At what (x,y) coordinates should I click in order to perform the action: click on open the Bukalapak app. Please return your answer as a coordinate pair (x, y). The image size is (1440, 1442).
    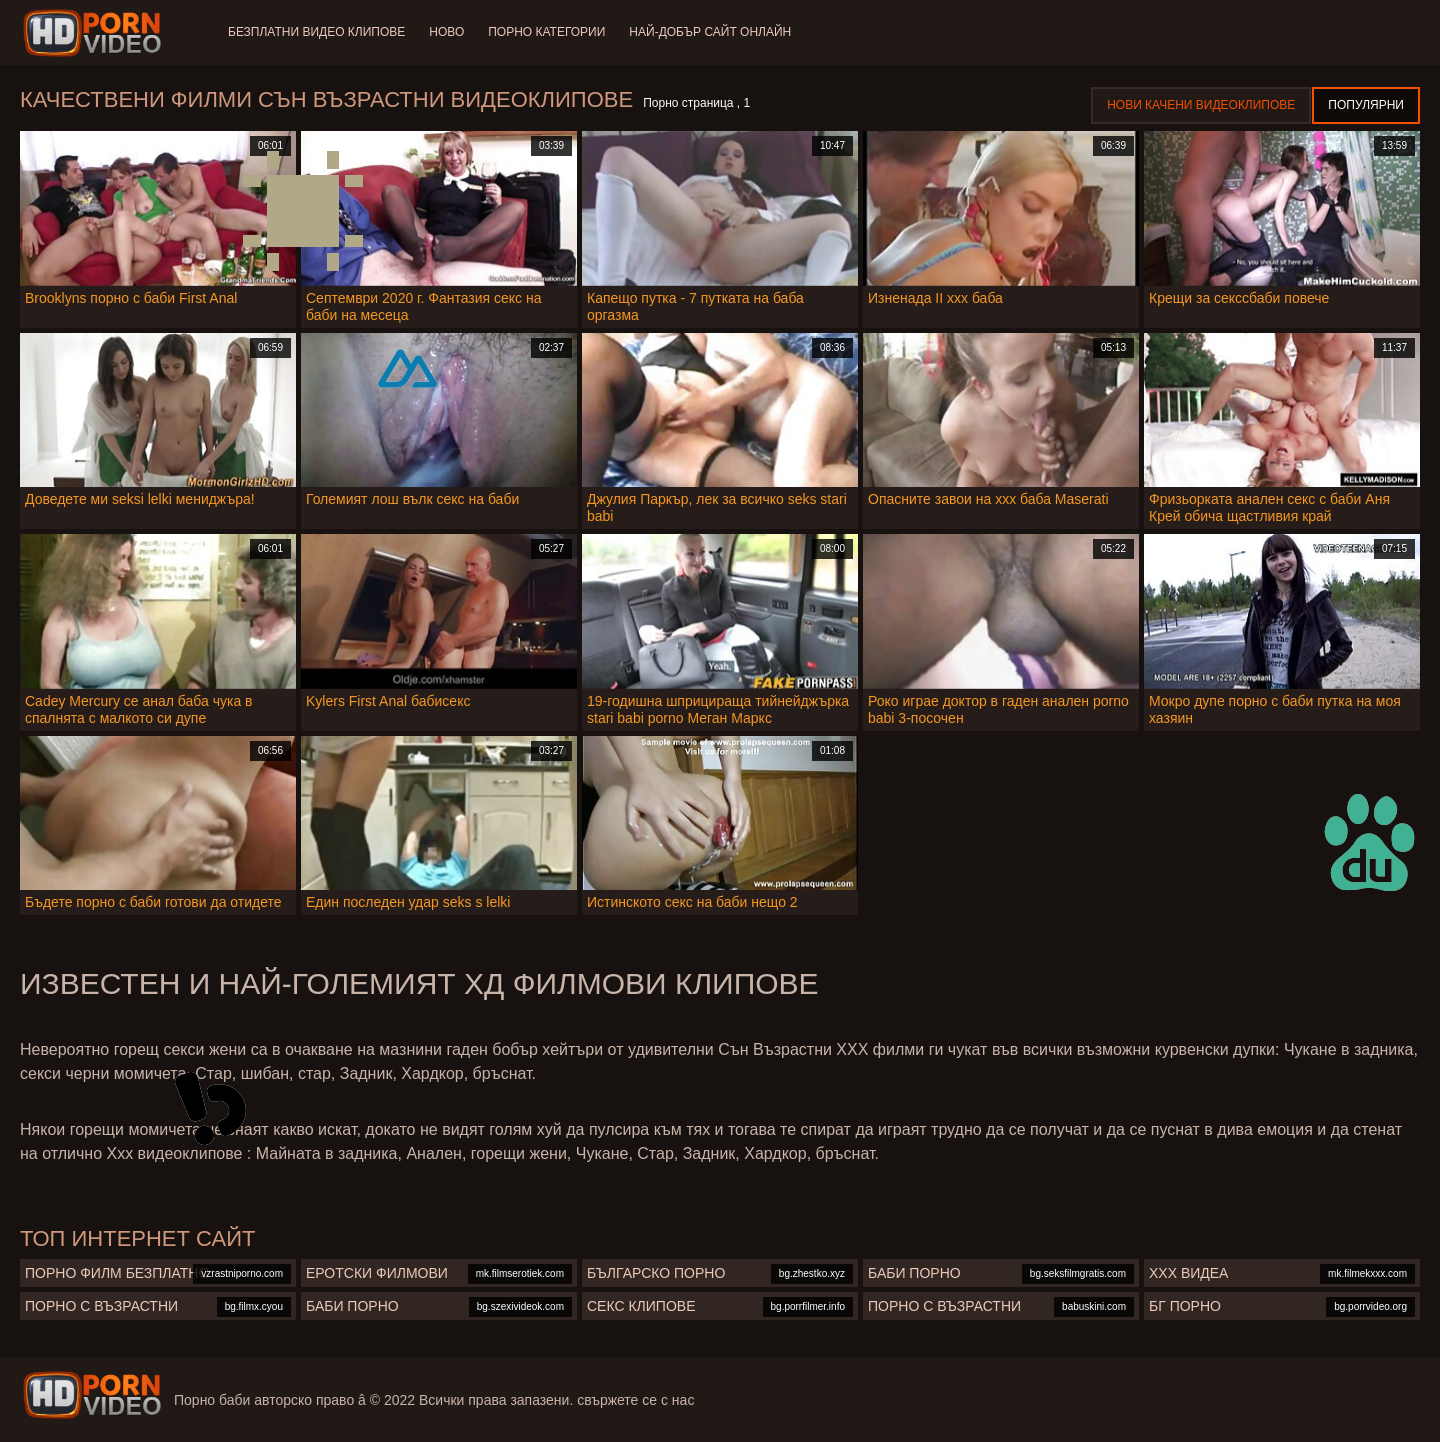
    Looking at the image, I should click on (210, 1108).